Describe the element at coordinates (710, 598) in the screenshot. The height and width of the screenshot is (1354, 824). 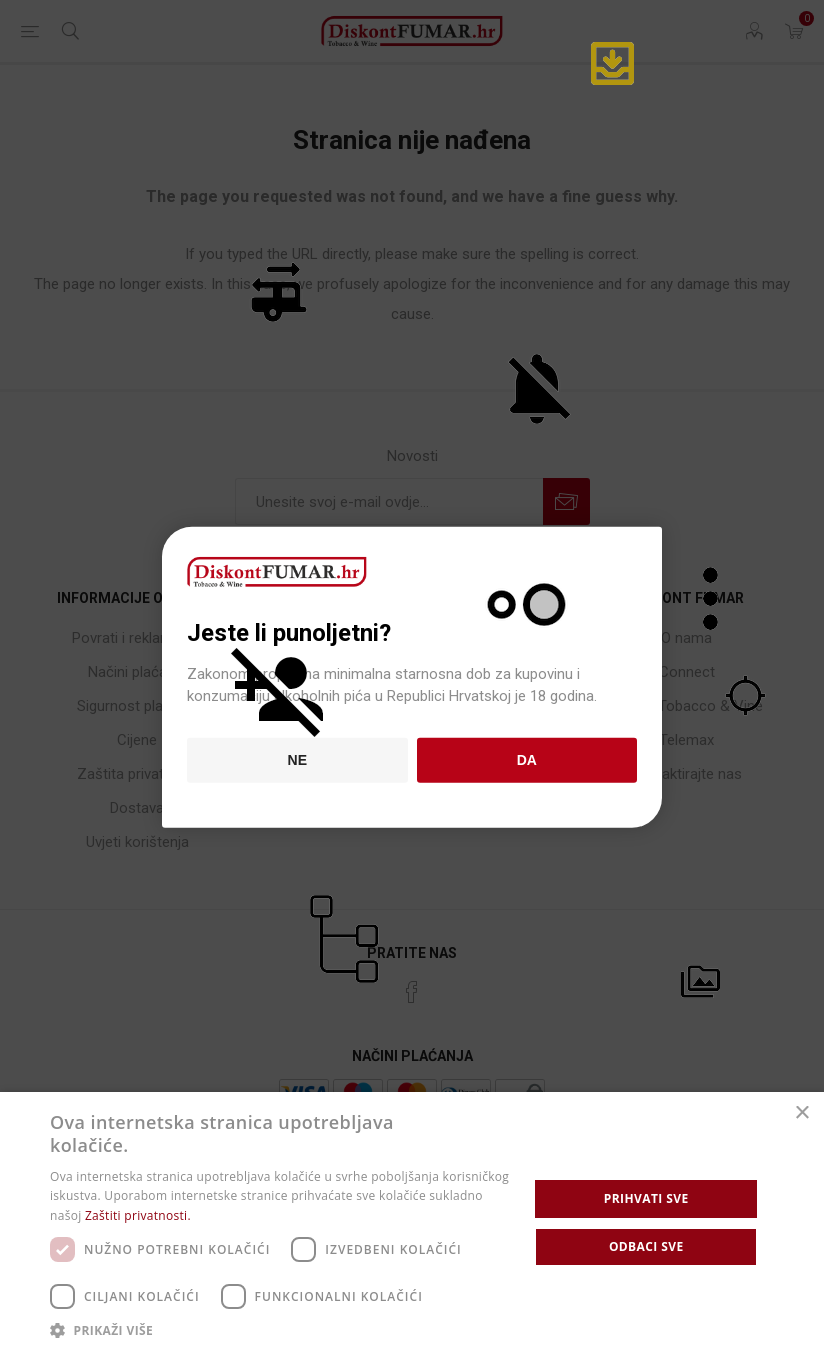
I see `open additional options menu` at that location.